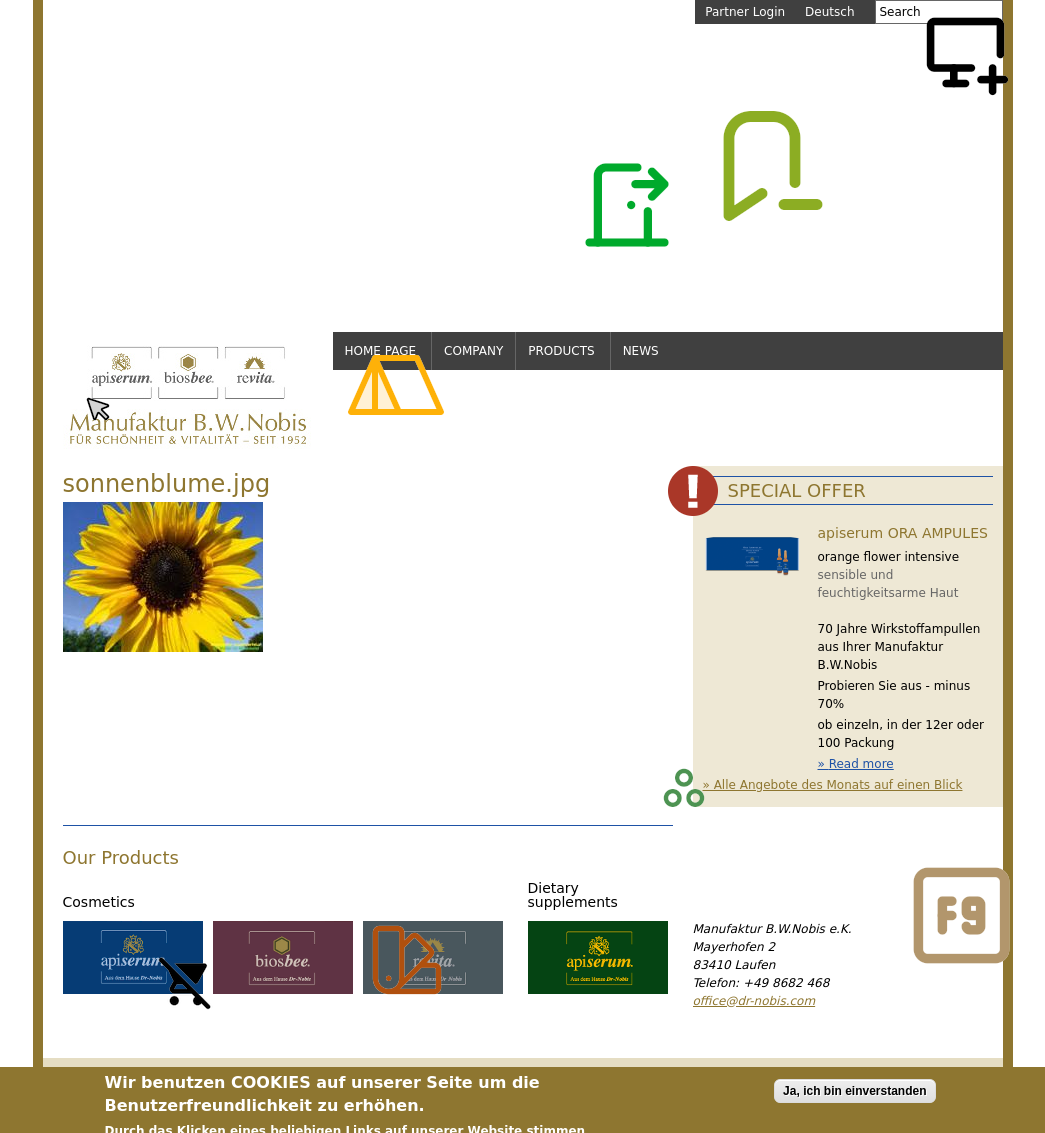  Describe the element at coordinates (396, 388) in the screenshot. I see `view camping or outdoor locations` at that location.